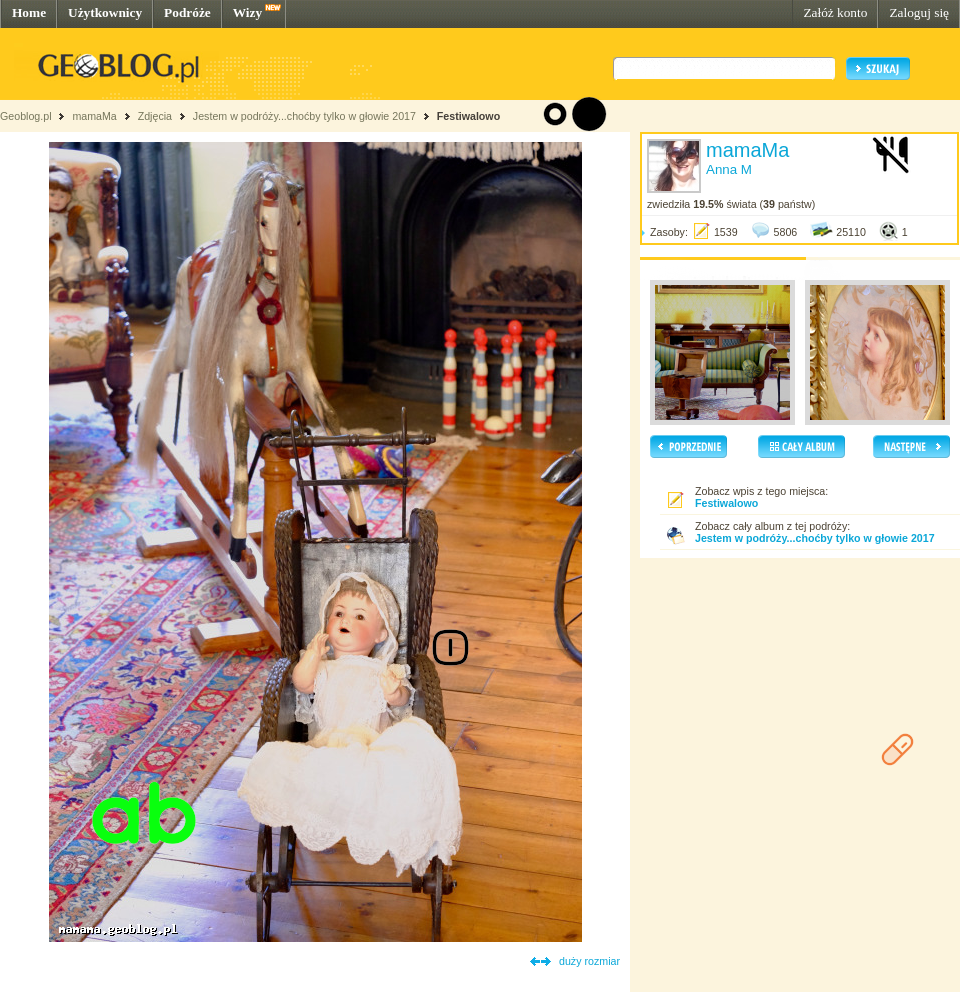 Image resolution: width=960 pixels, height=992 pixels. I want to click on view medication information, so click(897, 749).